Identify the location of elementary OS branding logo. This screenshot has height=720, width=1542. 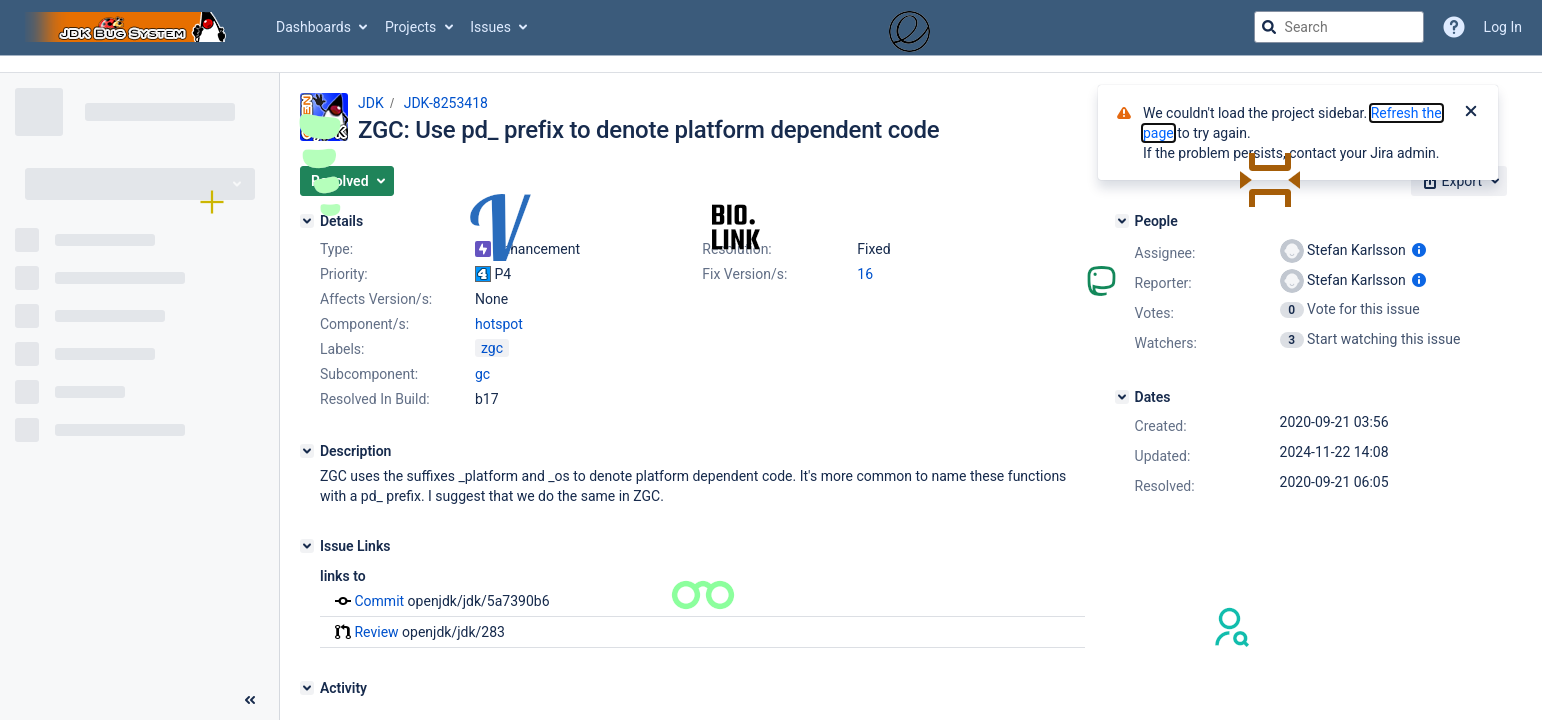
(909, 31).